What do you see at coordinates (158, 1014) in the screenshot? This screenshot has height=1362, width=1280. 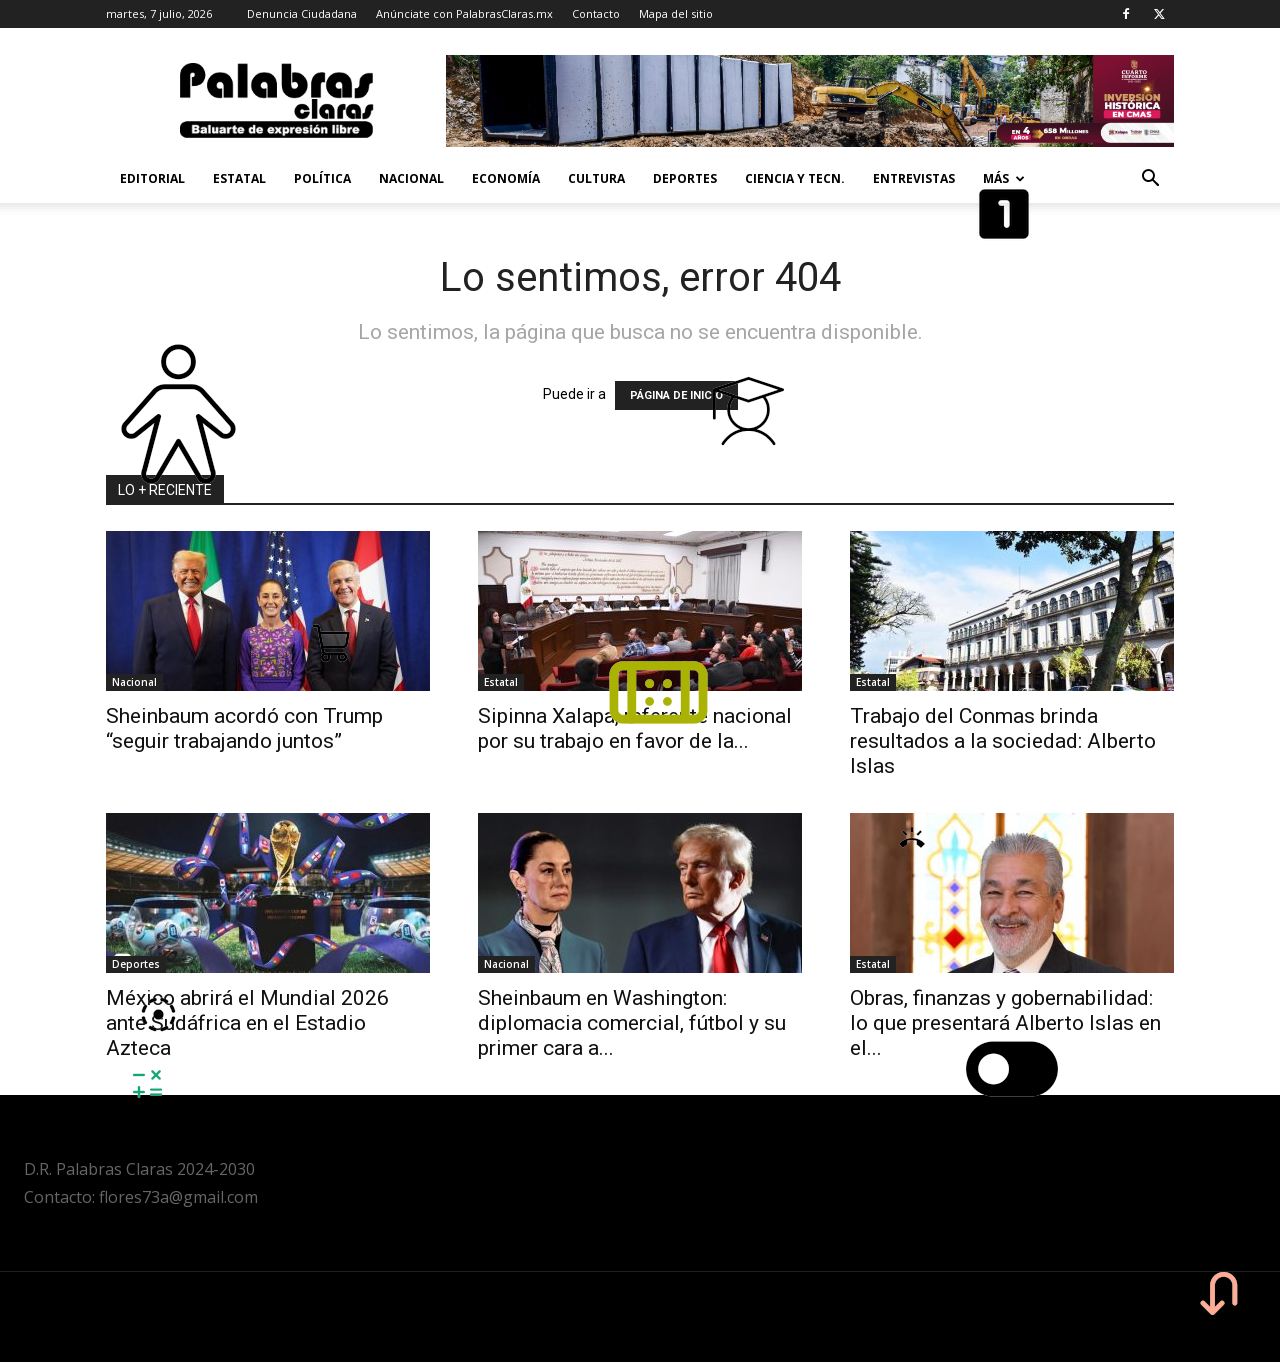 I see `apply tilt-shift blur effect to photo` at bounding box center [158, 1014].